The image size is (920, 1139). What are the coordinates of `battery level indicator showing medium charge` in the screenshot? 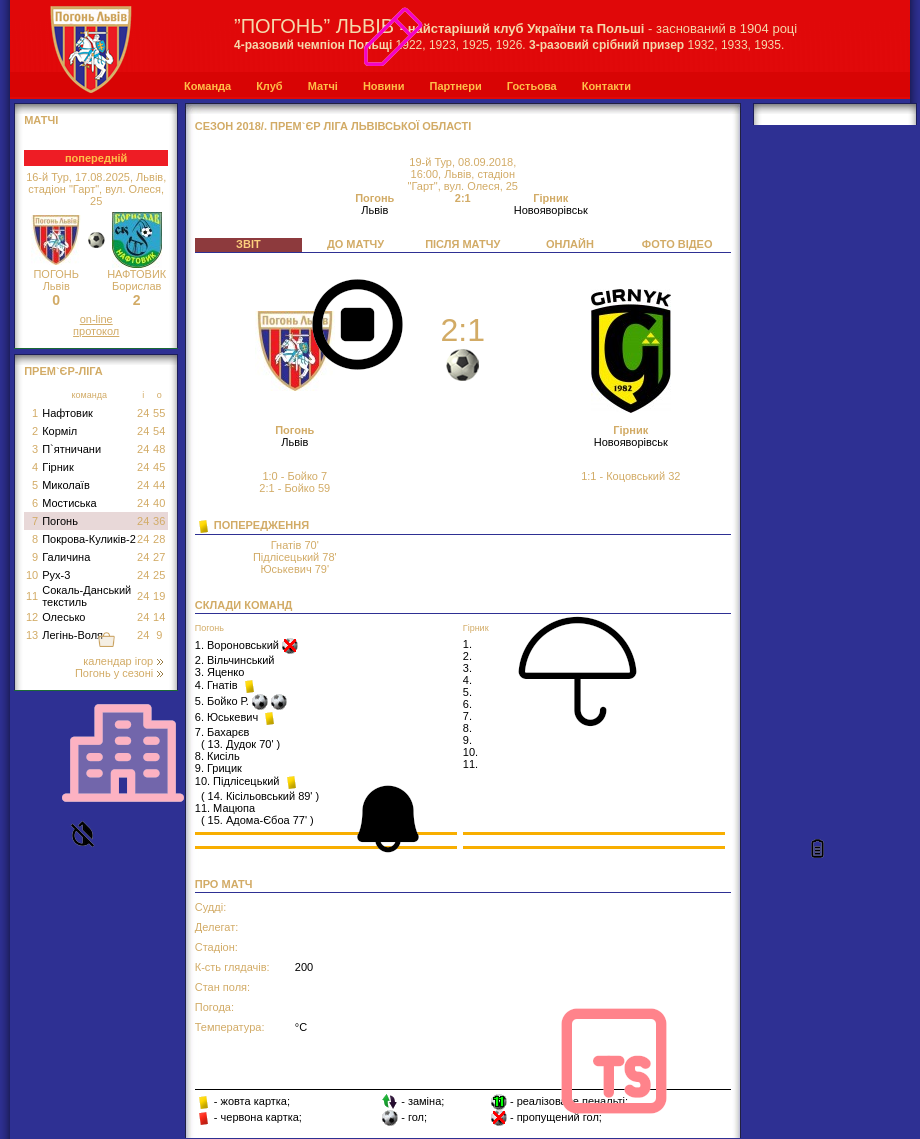 It's located at (817, 848).